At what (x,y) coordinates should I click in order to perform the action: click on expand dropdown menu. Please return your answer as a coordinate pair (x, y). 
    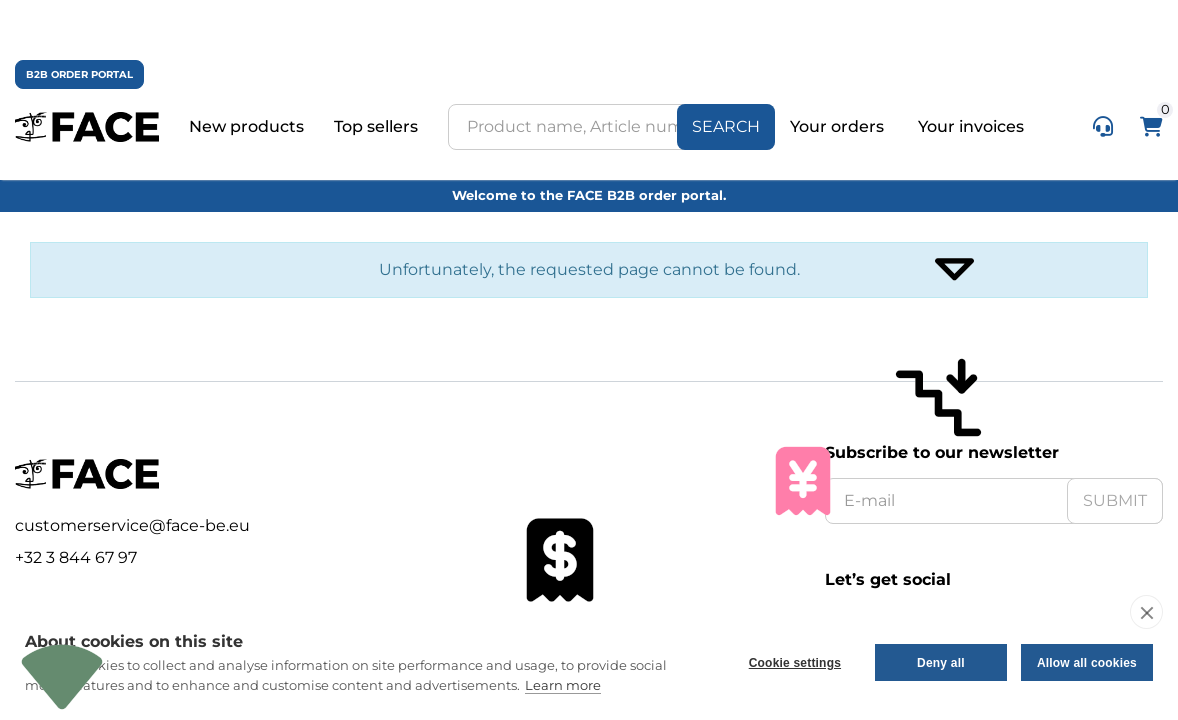
    Looking at the image, I should click on (954, 266).